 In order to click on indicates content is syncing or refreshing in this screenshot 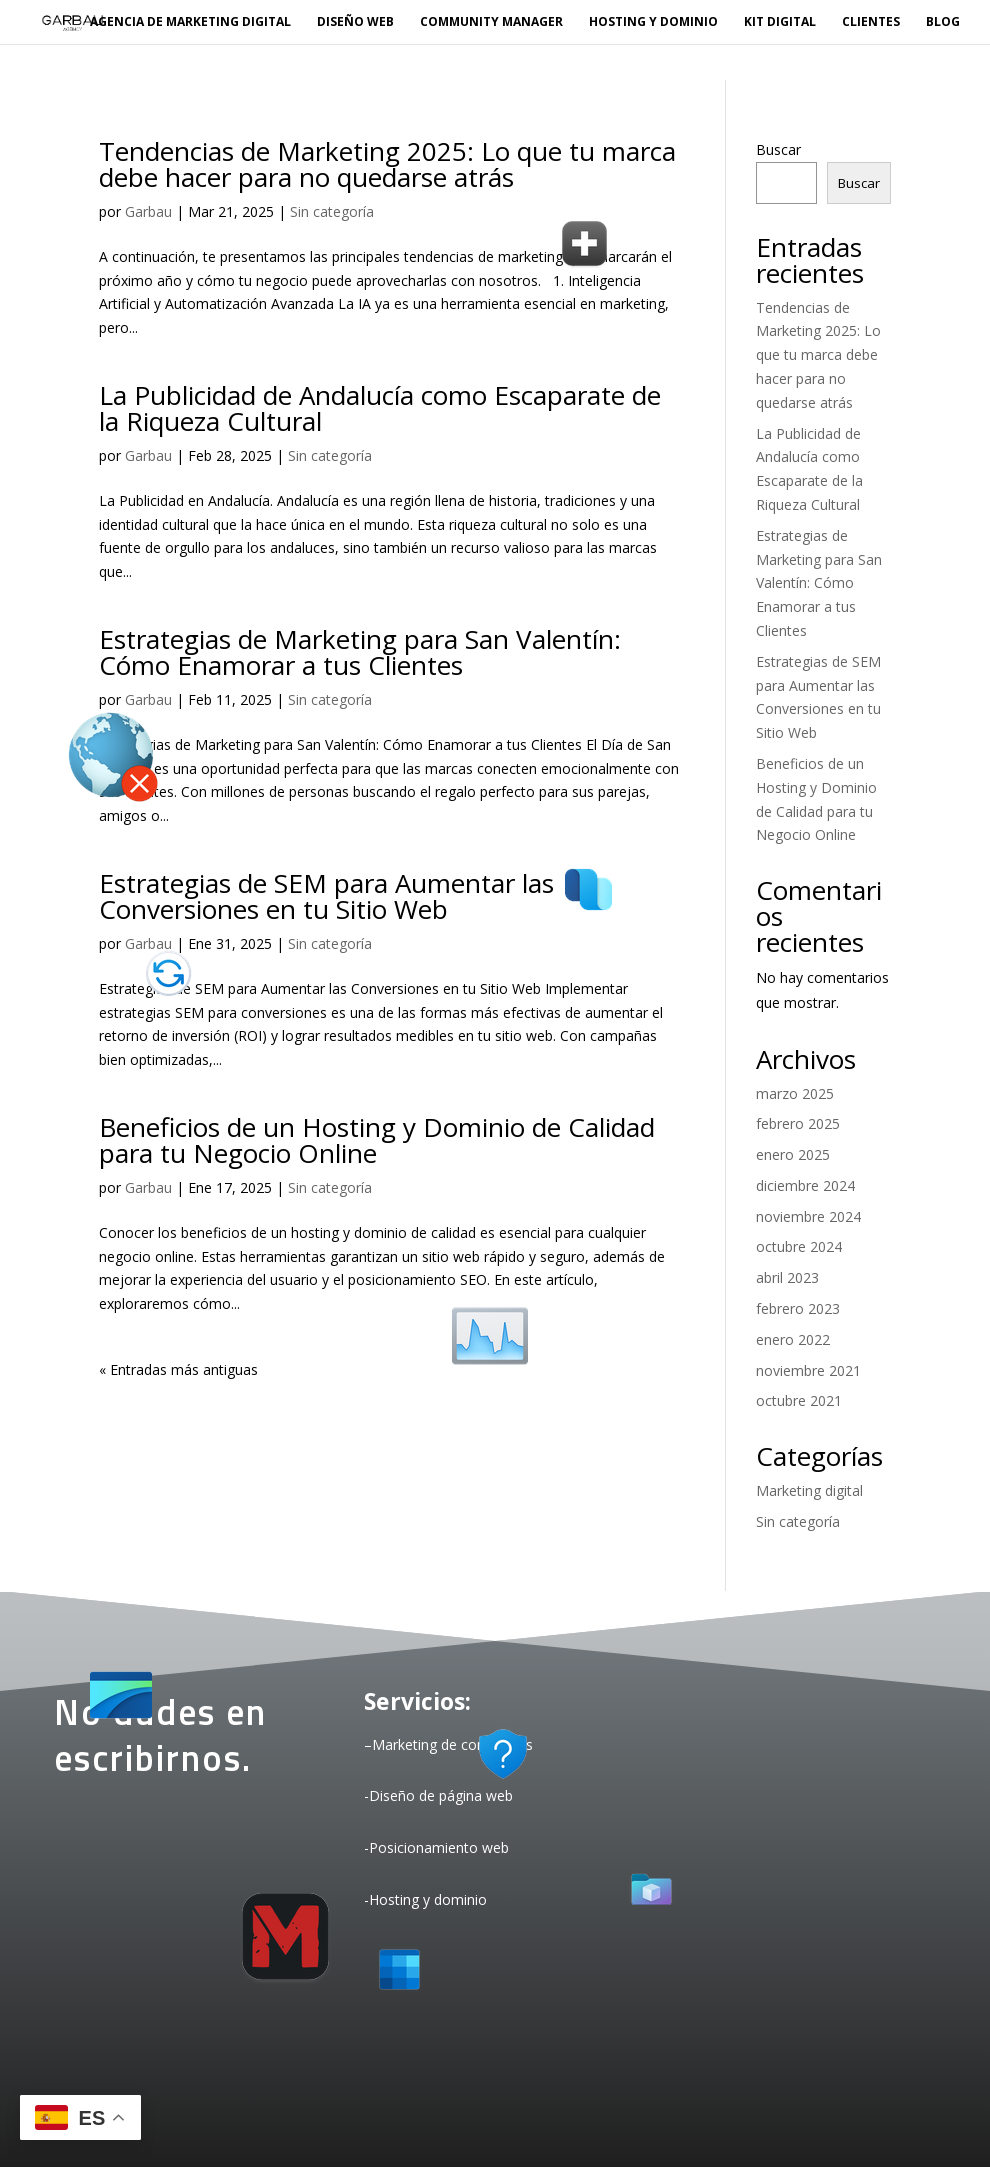, I will do `click(193, 948)`.